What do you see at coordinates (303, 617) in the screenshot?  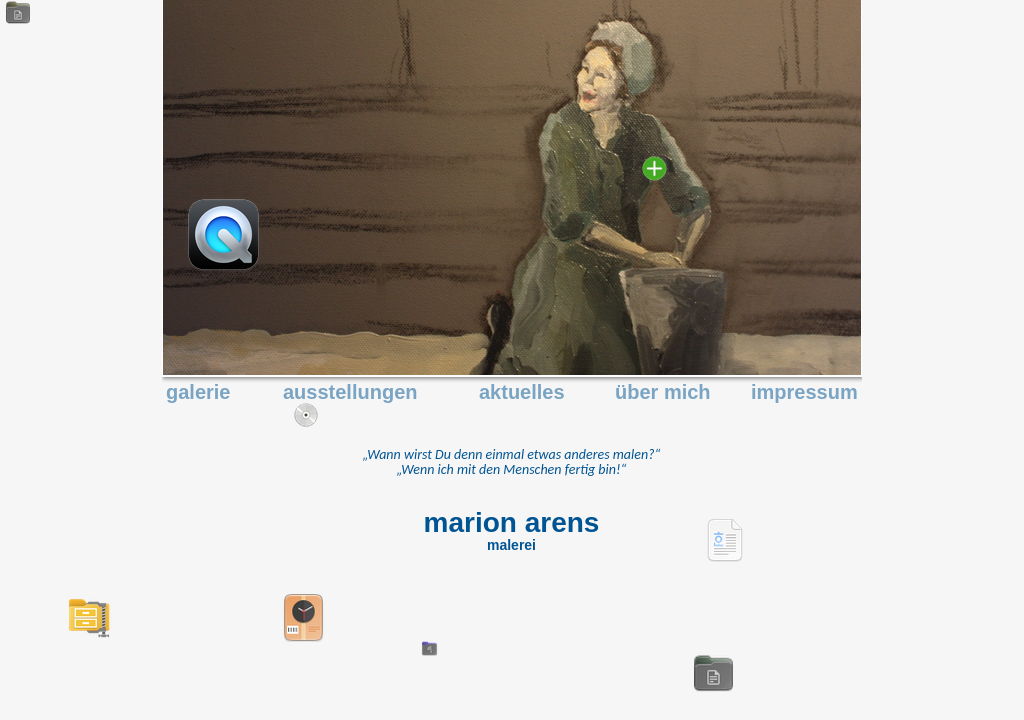 I see `package manager is processing or waiting` at bounding box center [303, 617].